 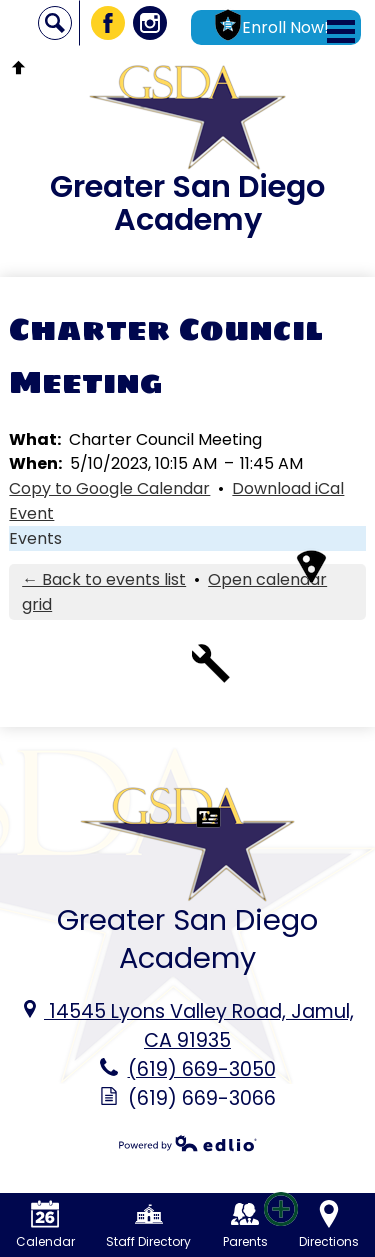 I want to click on scroll to top of page, so click(x=18, y=67).